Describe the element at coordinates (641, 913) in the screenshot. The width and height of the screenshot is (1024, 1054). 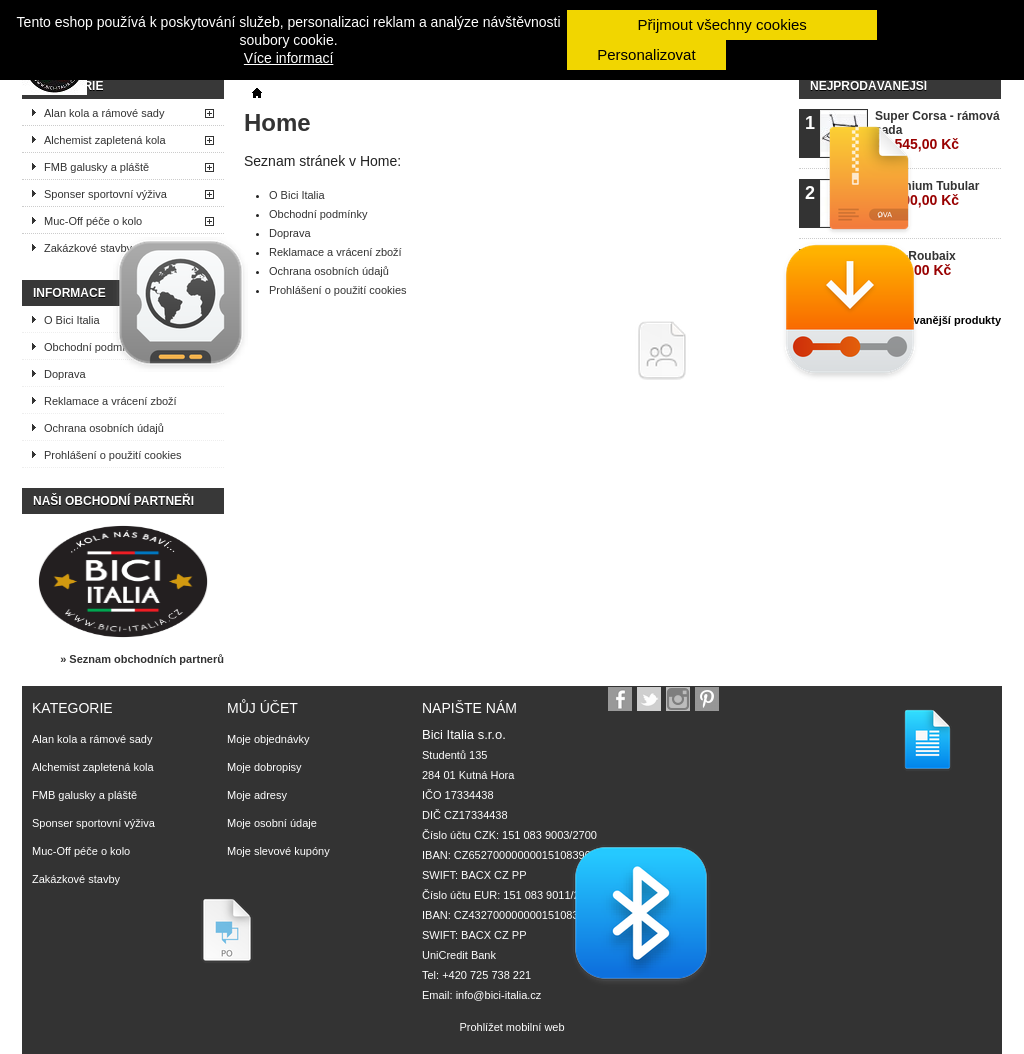
I see `open bluetooth settings` at that location.